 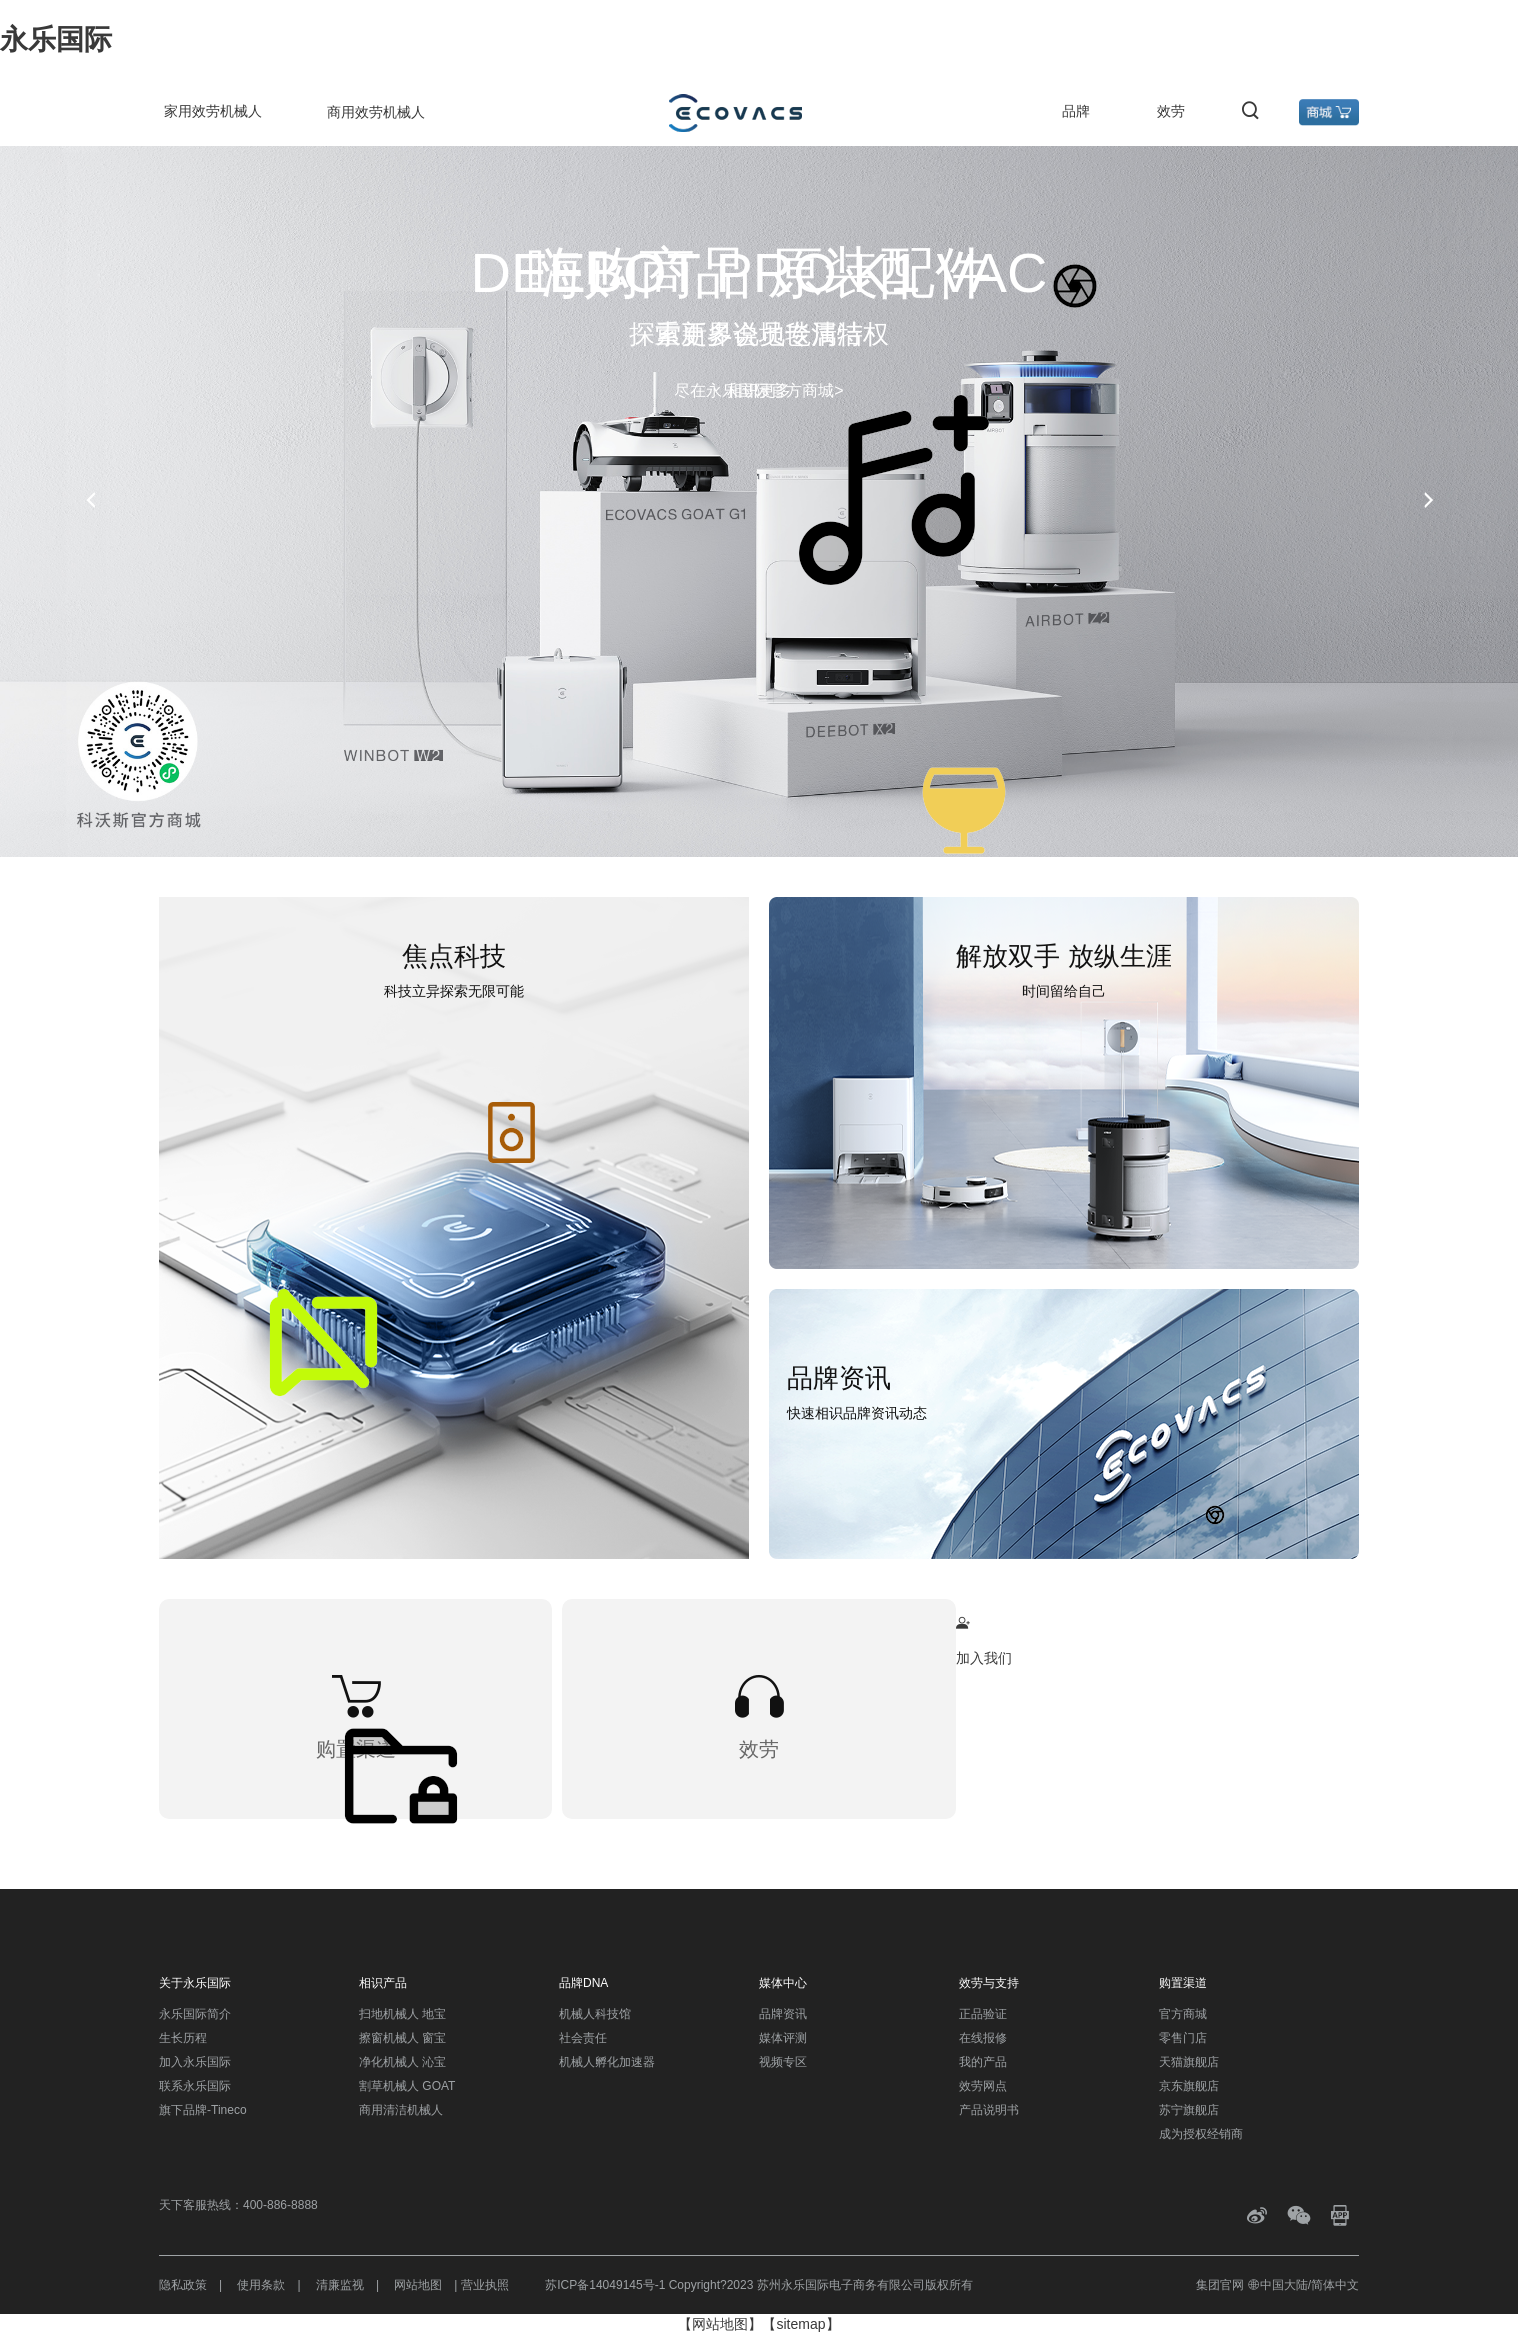 I want to click on mute or disable chat notifications, so click(x=323, y=1338).